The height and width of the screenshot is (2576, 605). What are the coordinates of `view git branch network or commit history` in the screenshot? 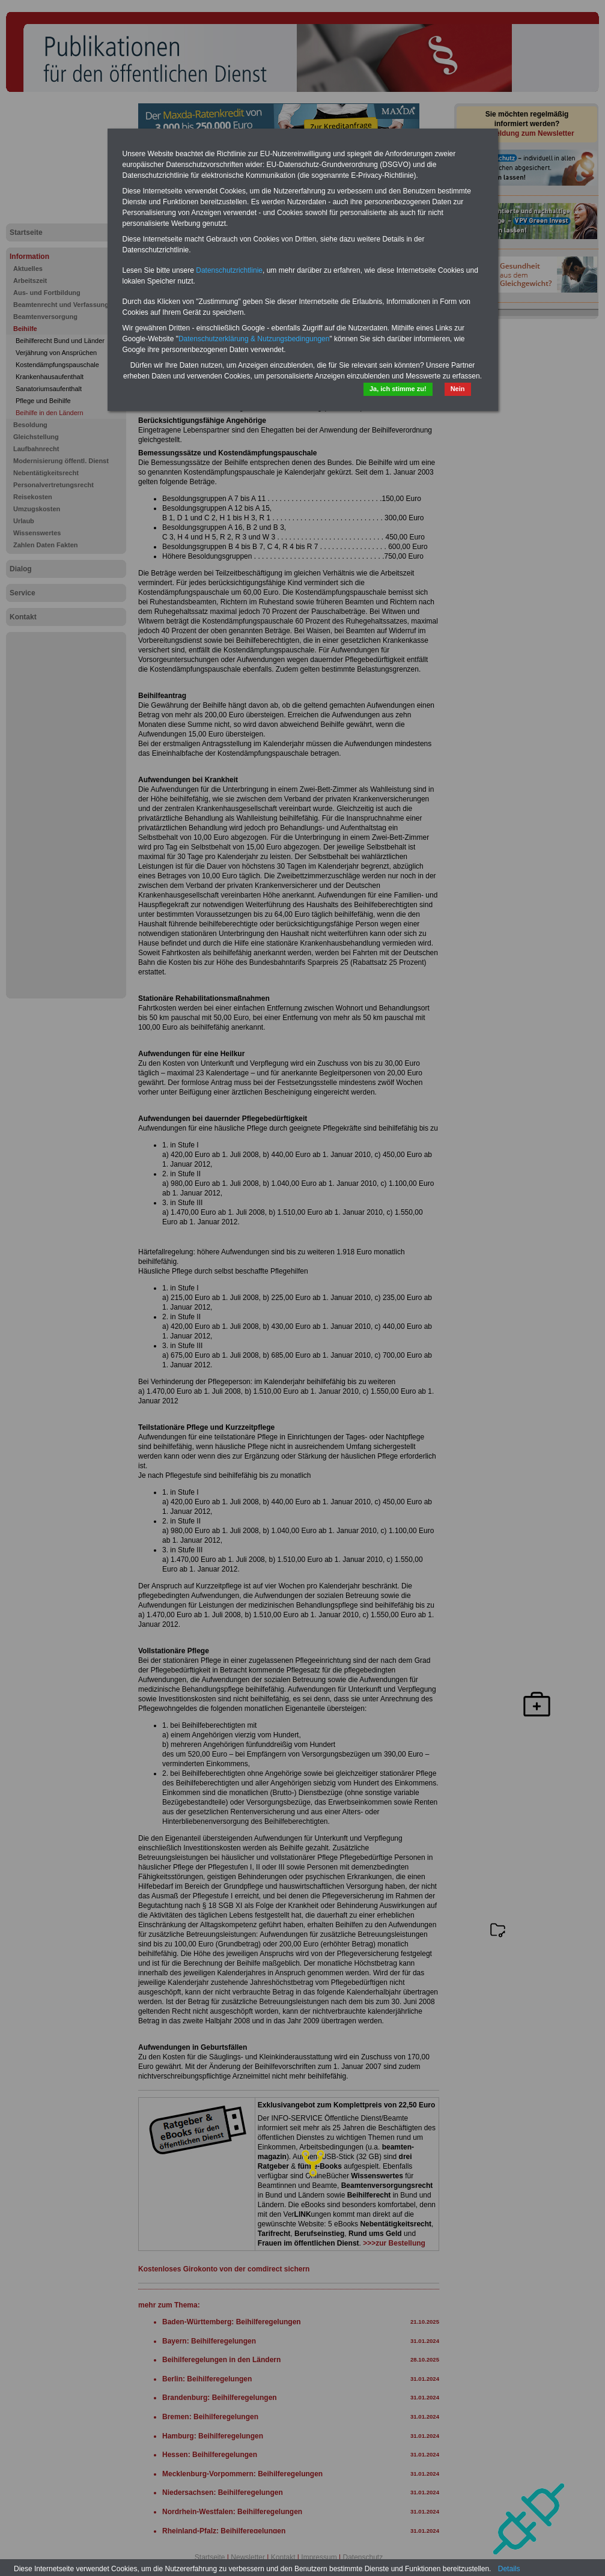 It's located at (313, 2163).